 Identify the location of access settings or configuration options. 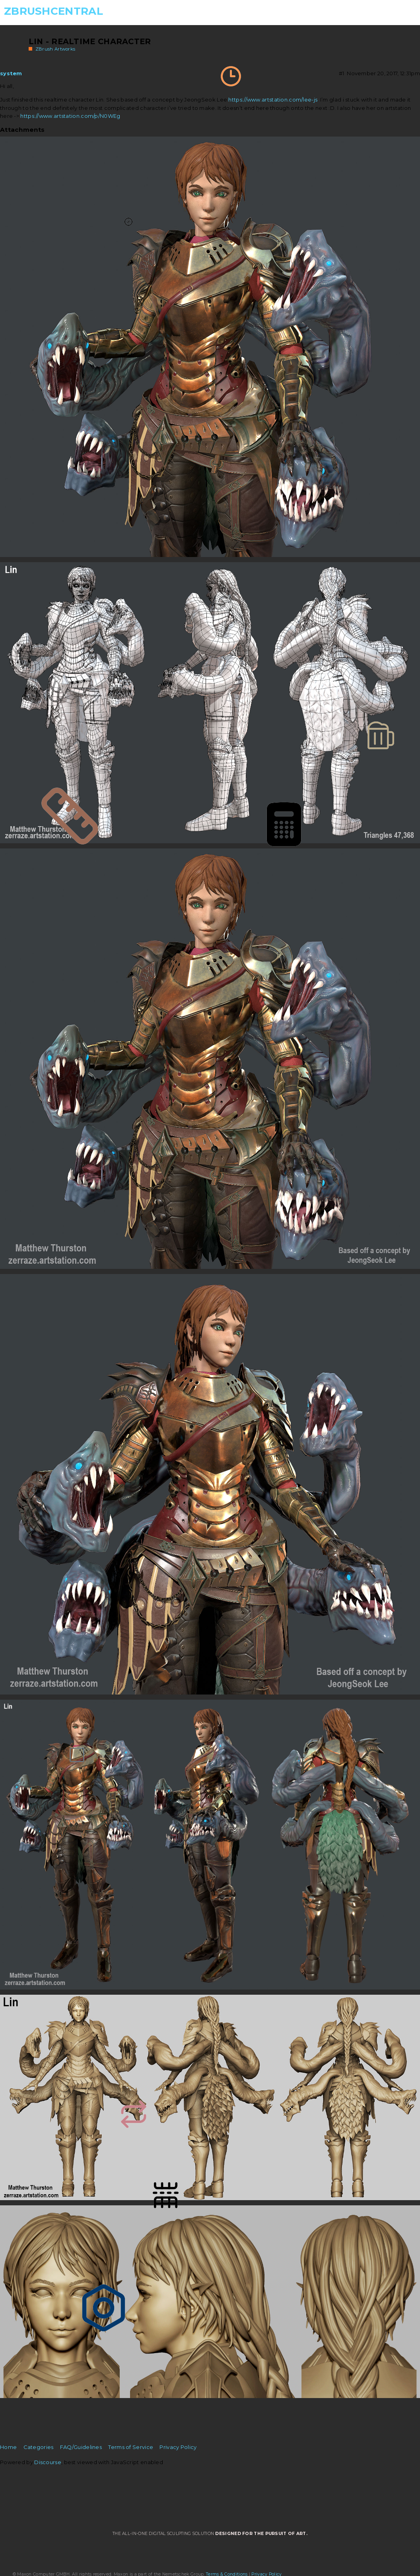
(103, 2308).